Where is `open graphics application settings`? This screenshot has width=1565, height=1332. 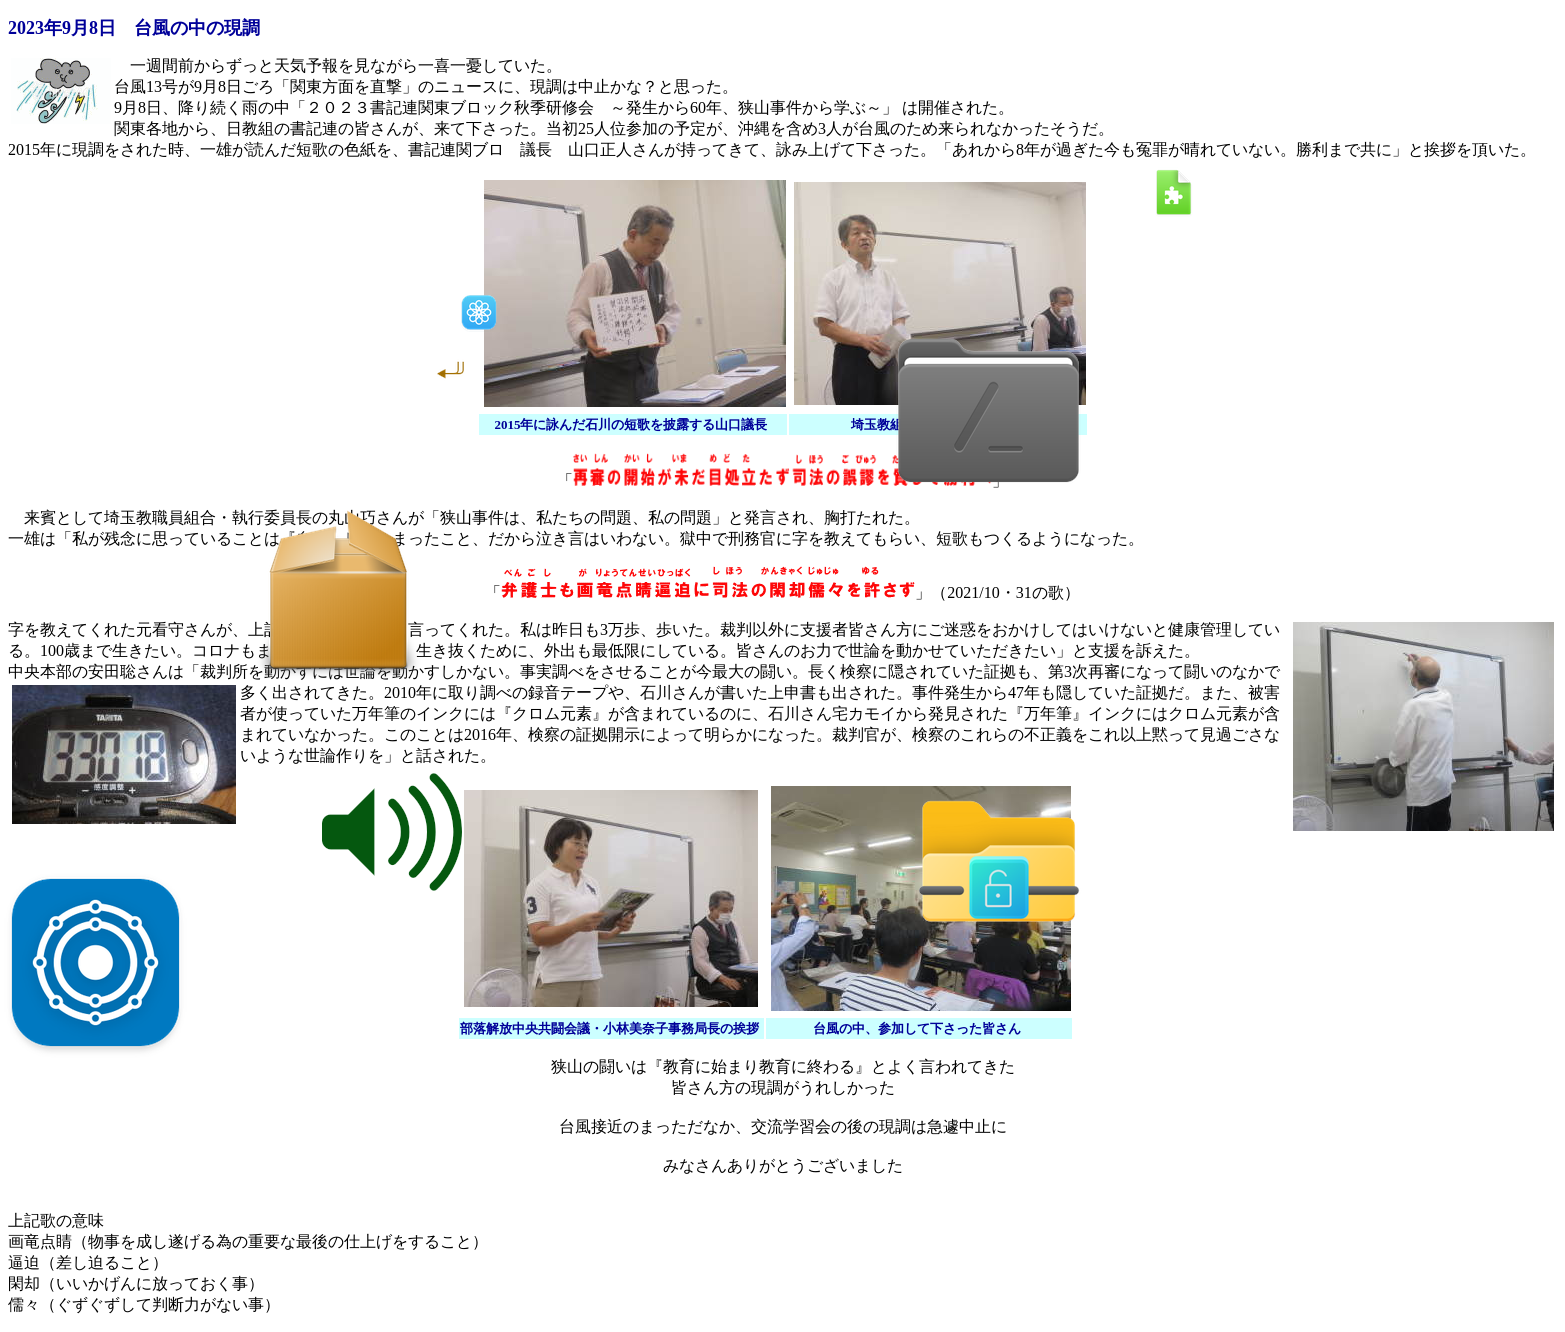
open graphics application settings is located at coordinates (479, 313).